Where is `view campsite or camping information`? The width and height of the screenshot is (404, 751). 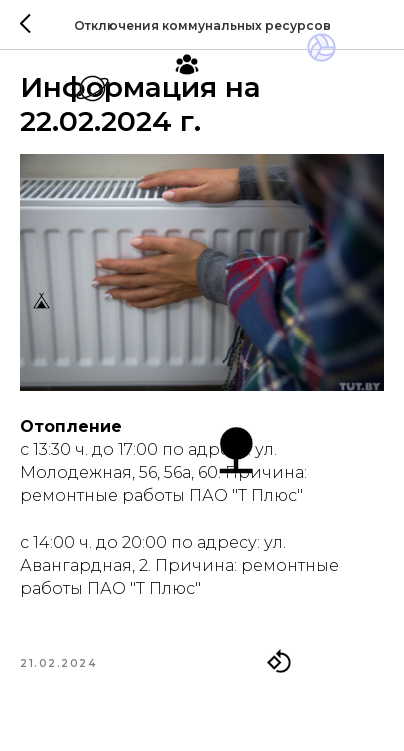 view campsite or camping information is located at coordinates (41, 301).